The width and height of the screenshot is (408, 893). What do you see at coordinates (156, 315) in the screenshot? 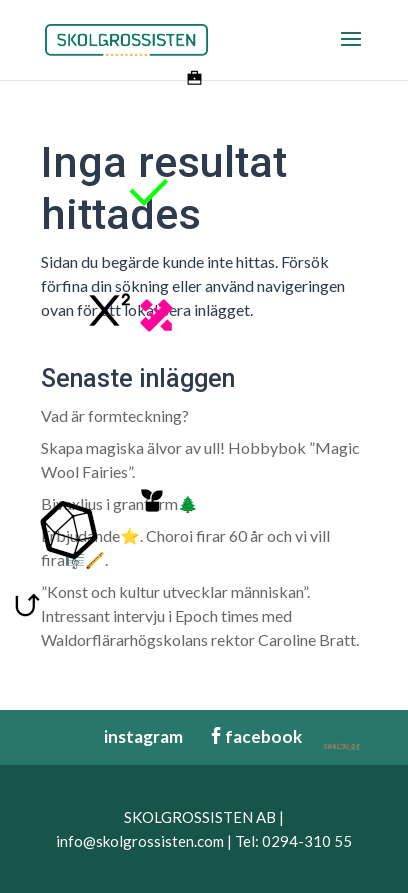
I see `access design tools` at bounding box center [156, 315].